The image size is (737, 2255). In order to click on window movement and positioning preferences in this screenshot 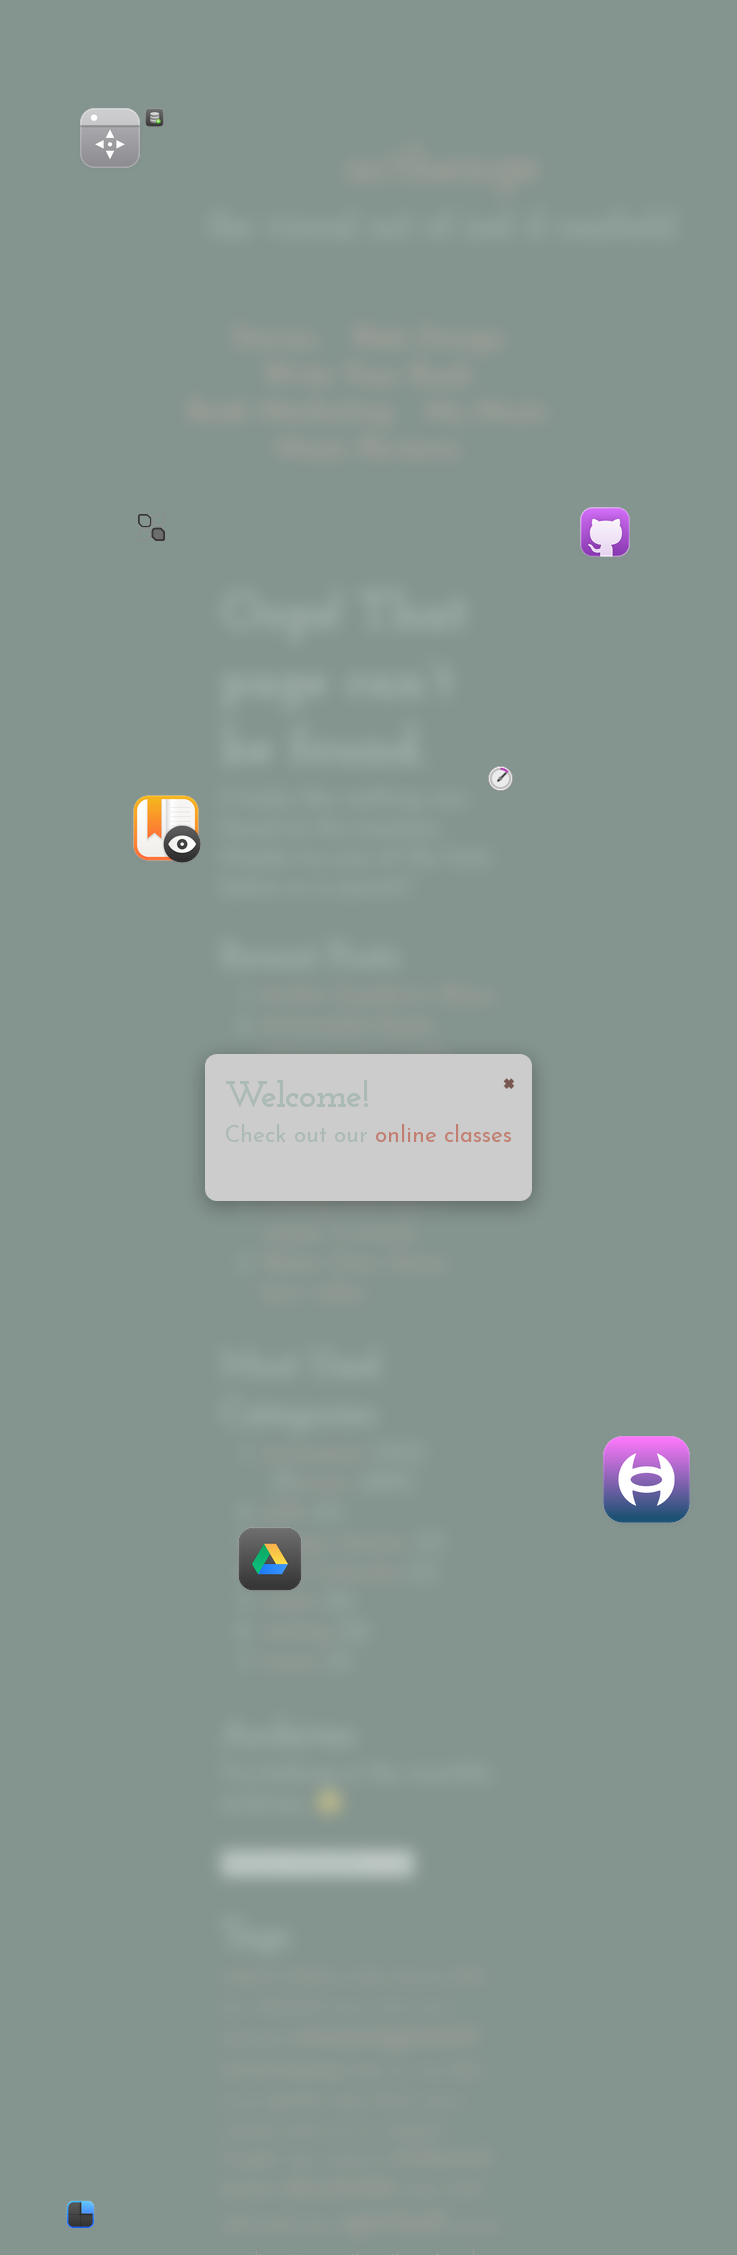, I will do `click(110, 139)`.